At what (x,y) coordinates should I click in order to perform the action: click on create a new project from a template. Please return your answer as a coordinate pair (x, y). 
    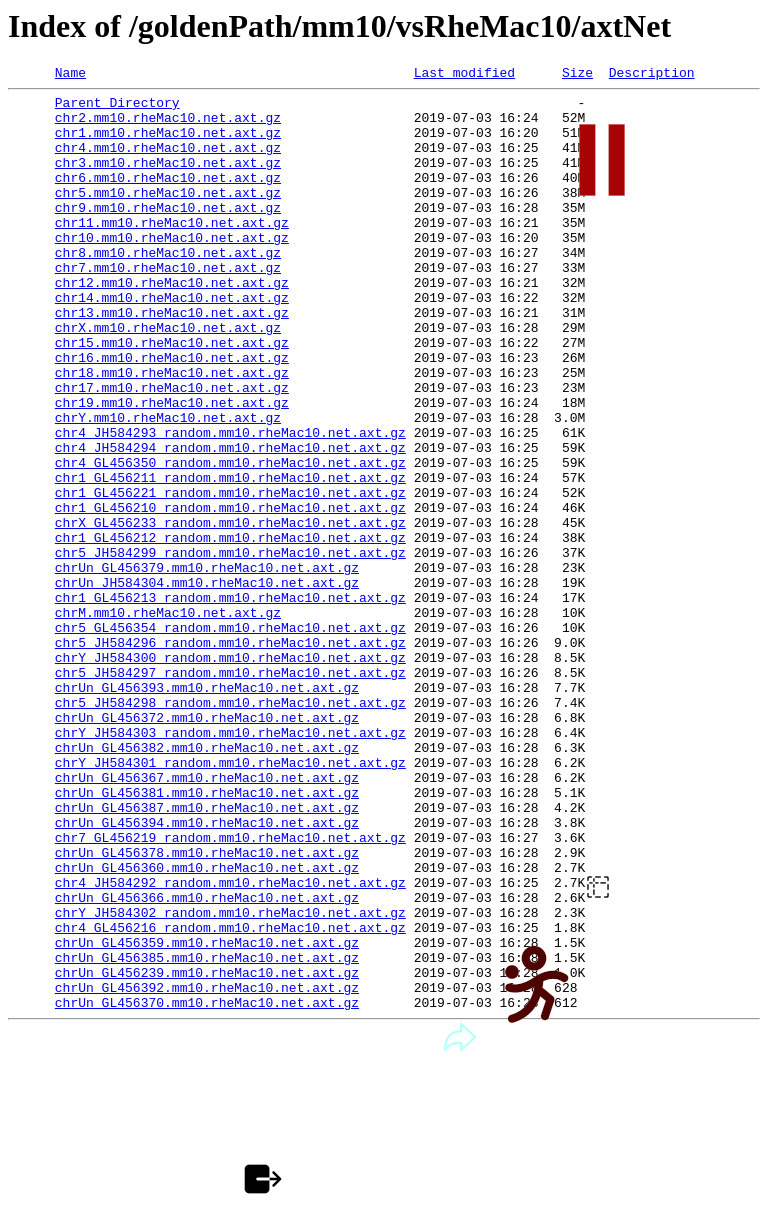
    Looking at the image, I should click on (598, 887).